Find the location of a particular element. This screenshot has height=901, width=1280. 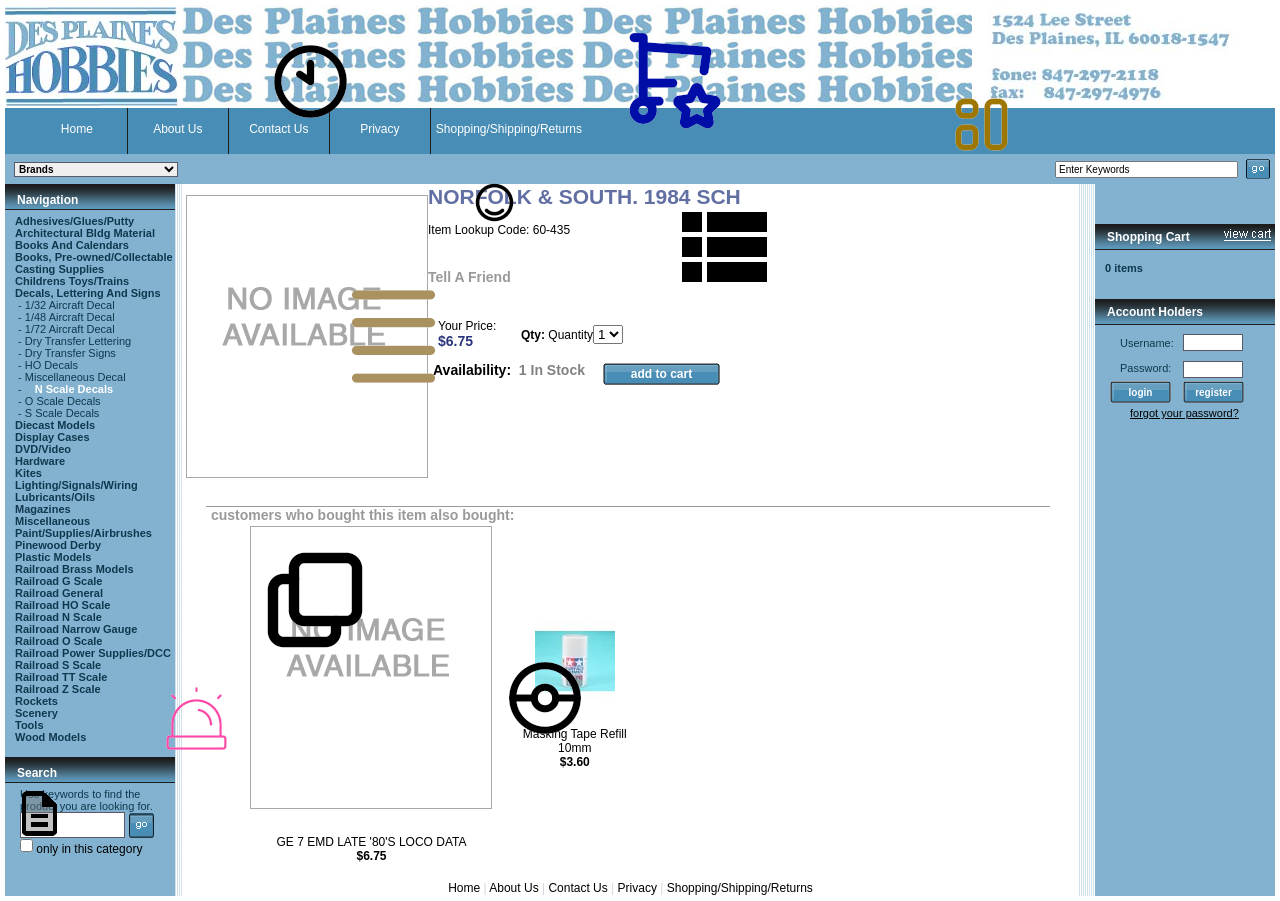

apply inner shadow effect to bottom edge is located at coordinates (494, 202).